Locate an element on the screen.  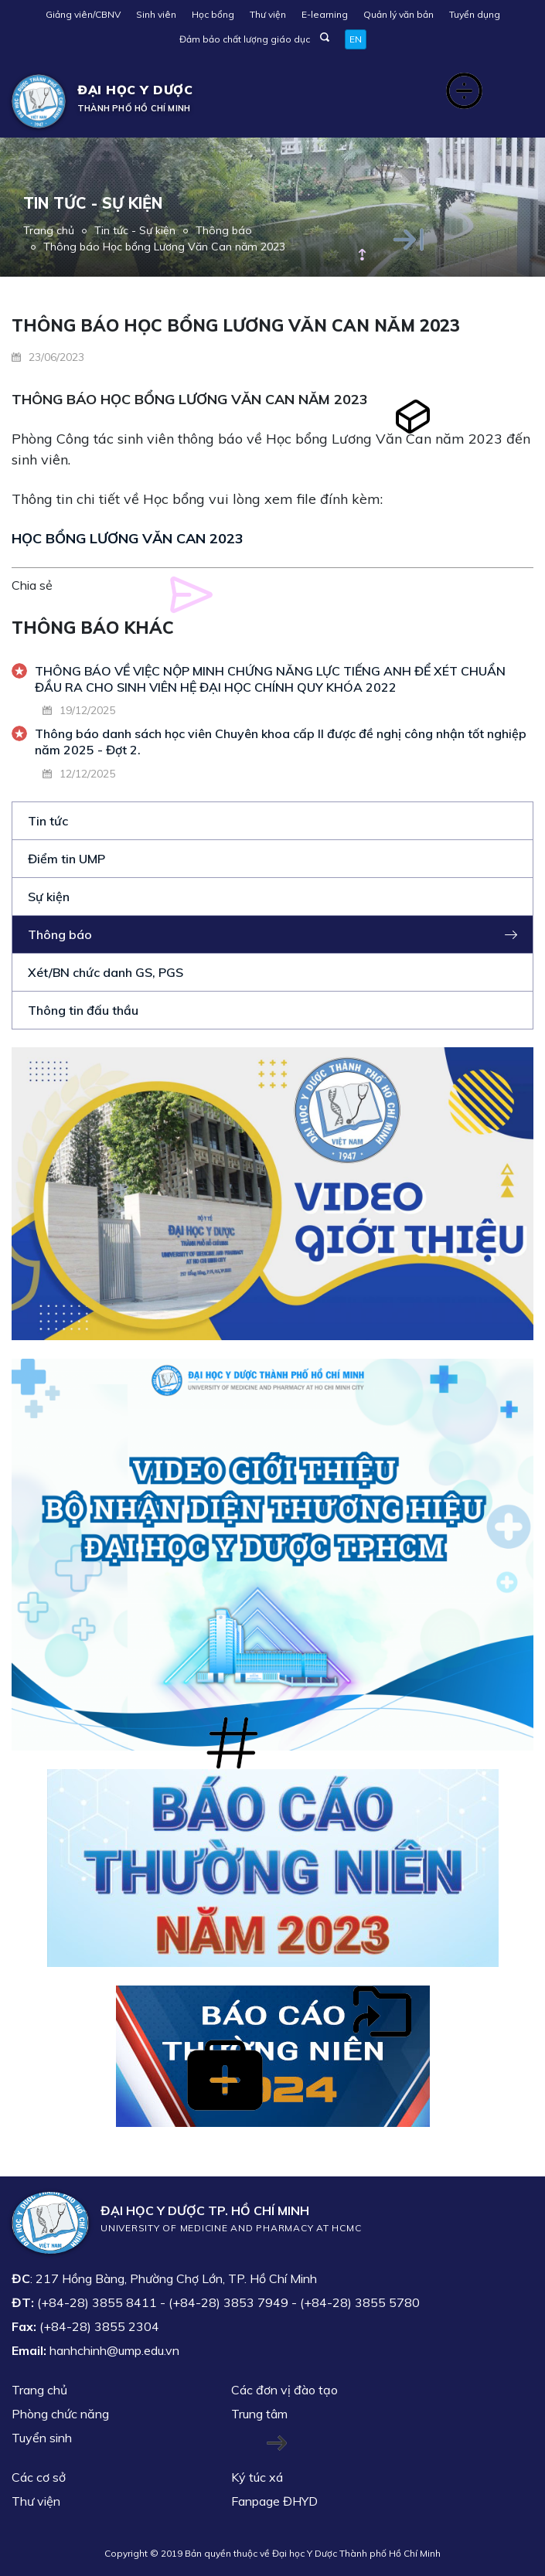
navigate to the next item is located at coordinates (278, 2443).